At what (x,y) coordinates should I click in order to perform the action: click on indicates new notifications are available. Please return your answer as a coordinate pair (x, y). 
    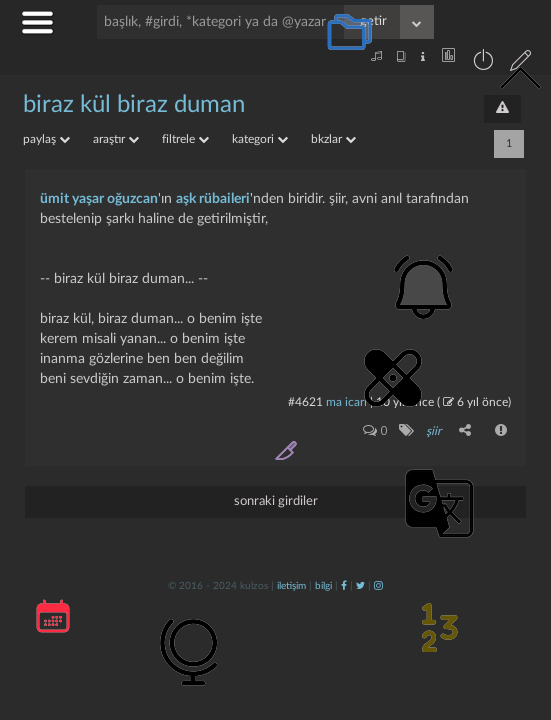
    Looking at the image, I should click on (423, 288).